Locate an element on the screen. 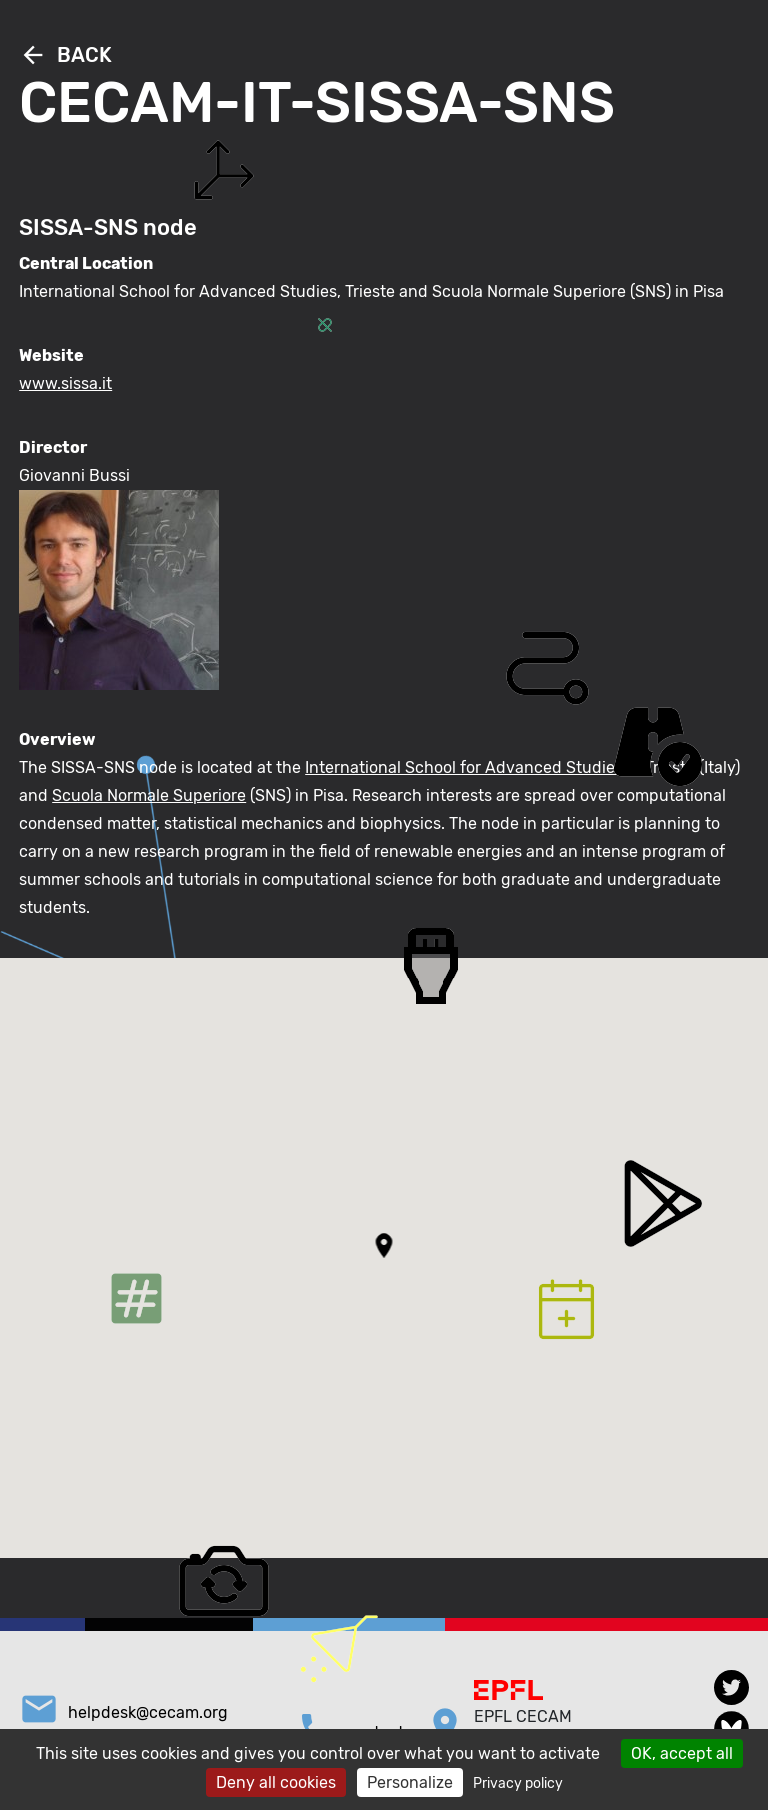 Image resolution: width=768 pixels, height=1810 pixels. medication reminder disabled is located at coordinates (325, 325).